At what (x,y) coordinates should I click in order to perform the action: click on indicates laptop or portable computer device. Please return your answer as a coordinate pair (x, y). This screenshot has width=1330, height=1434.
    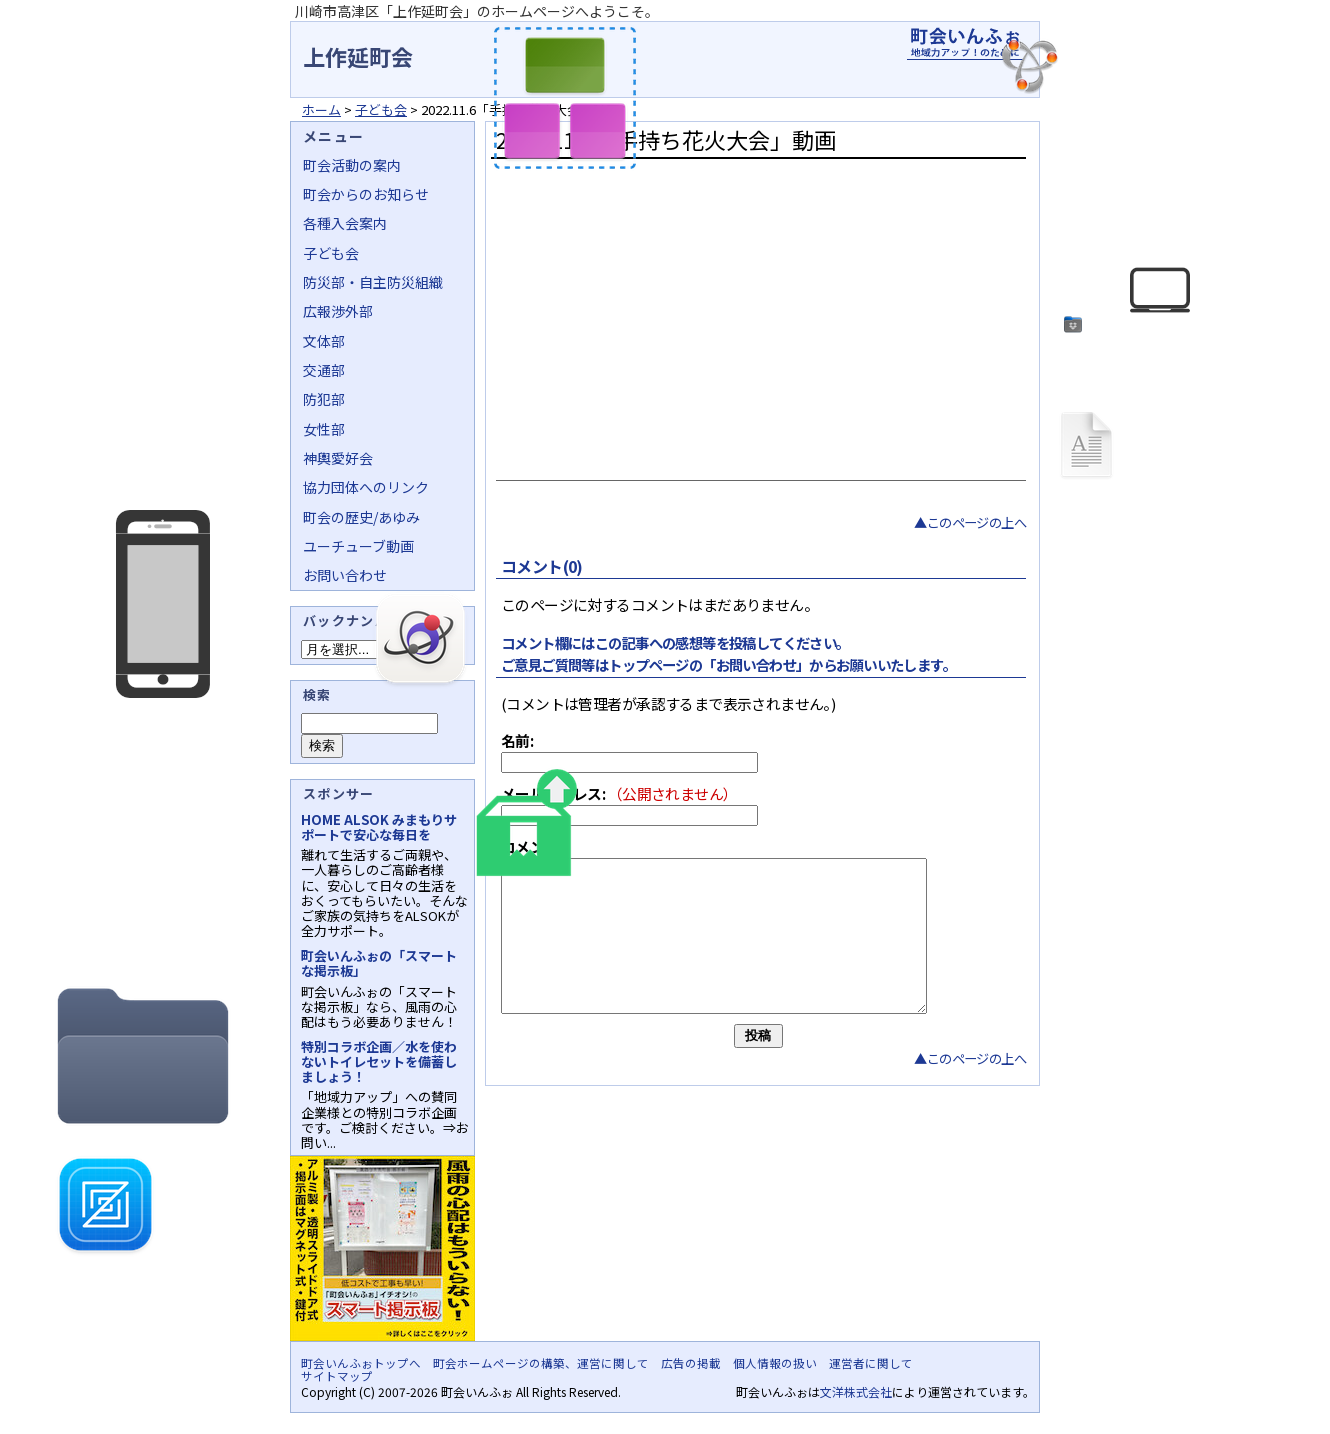
    Looking at the image, I should click on (1160, 290).